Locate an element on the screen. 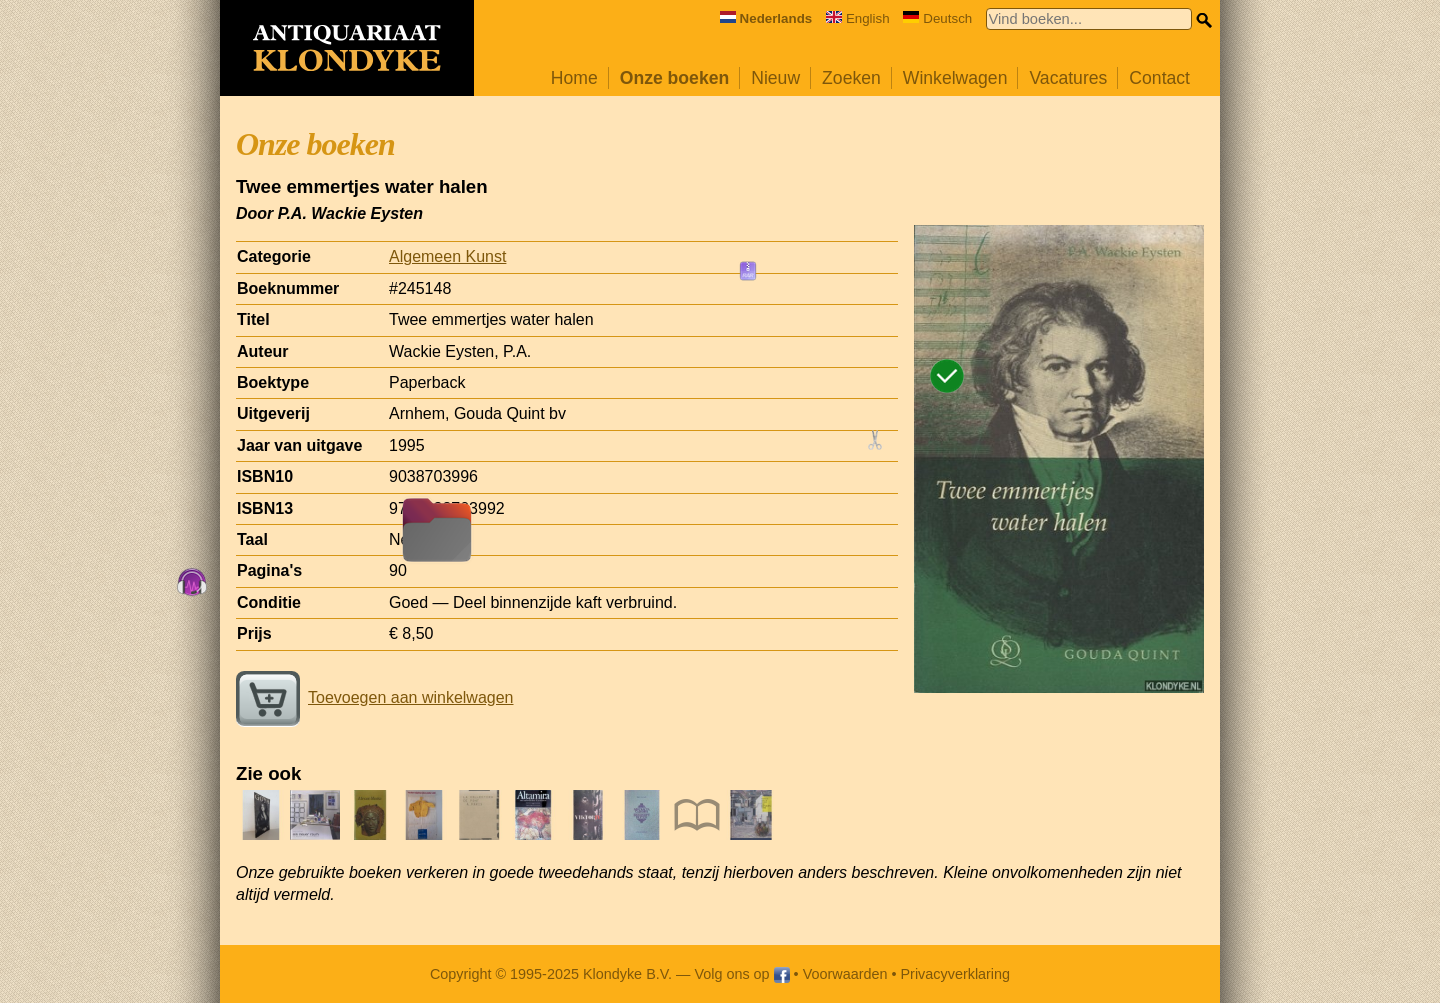 The image size is (1440, 1003). indicates dropbox file is fully synced is located at coordinates (947, 376).